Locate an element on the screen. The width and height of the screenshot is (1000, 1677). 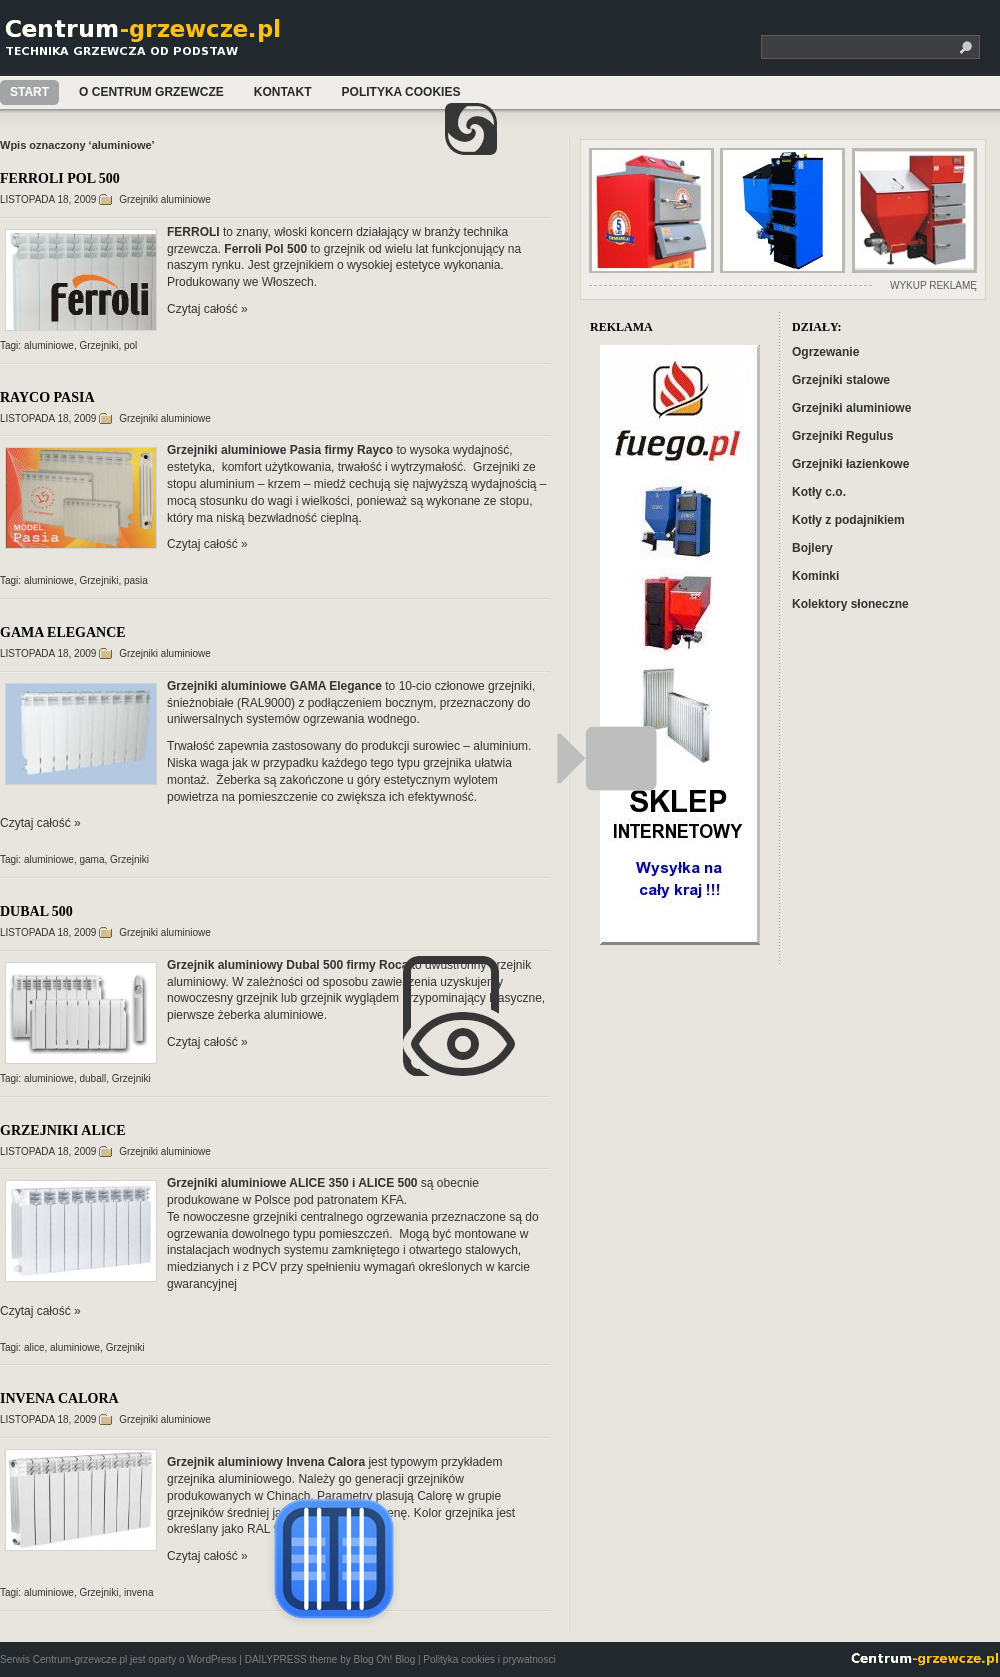
open document viewer is located at coordinates (451, 1012).